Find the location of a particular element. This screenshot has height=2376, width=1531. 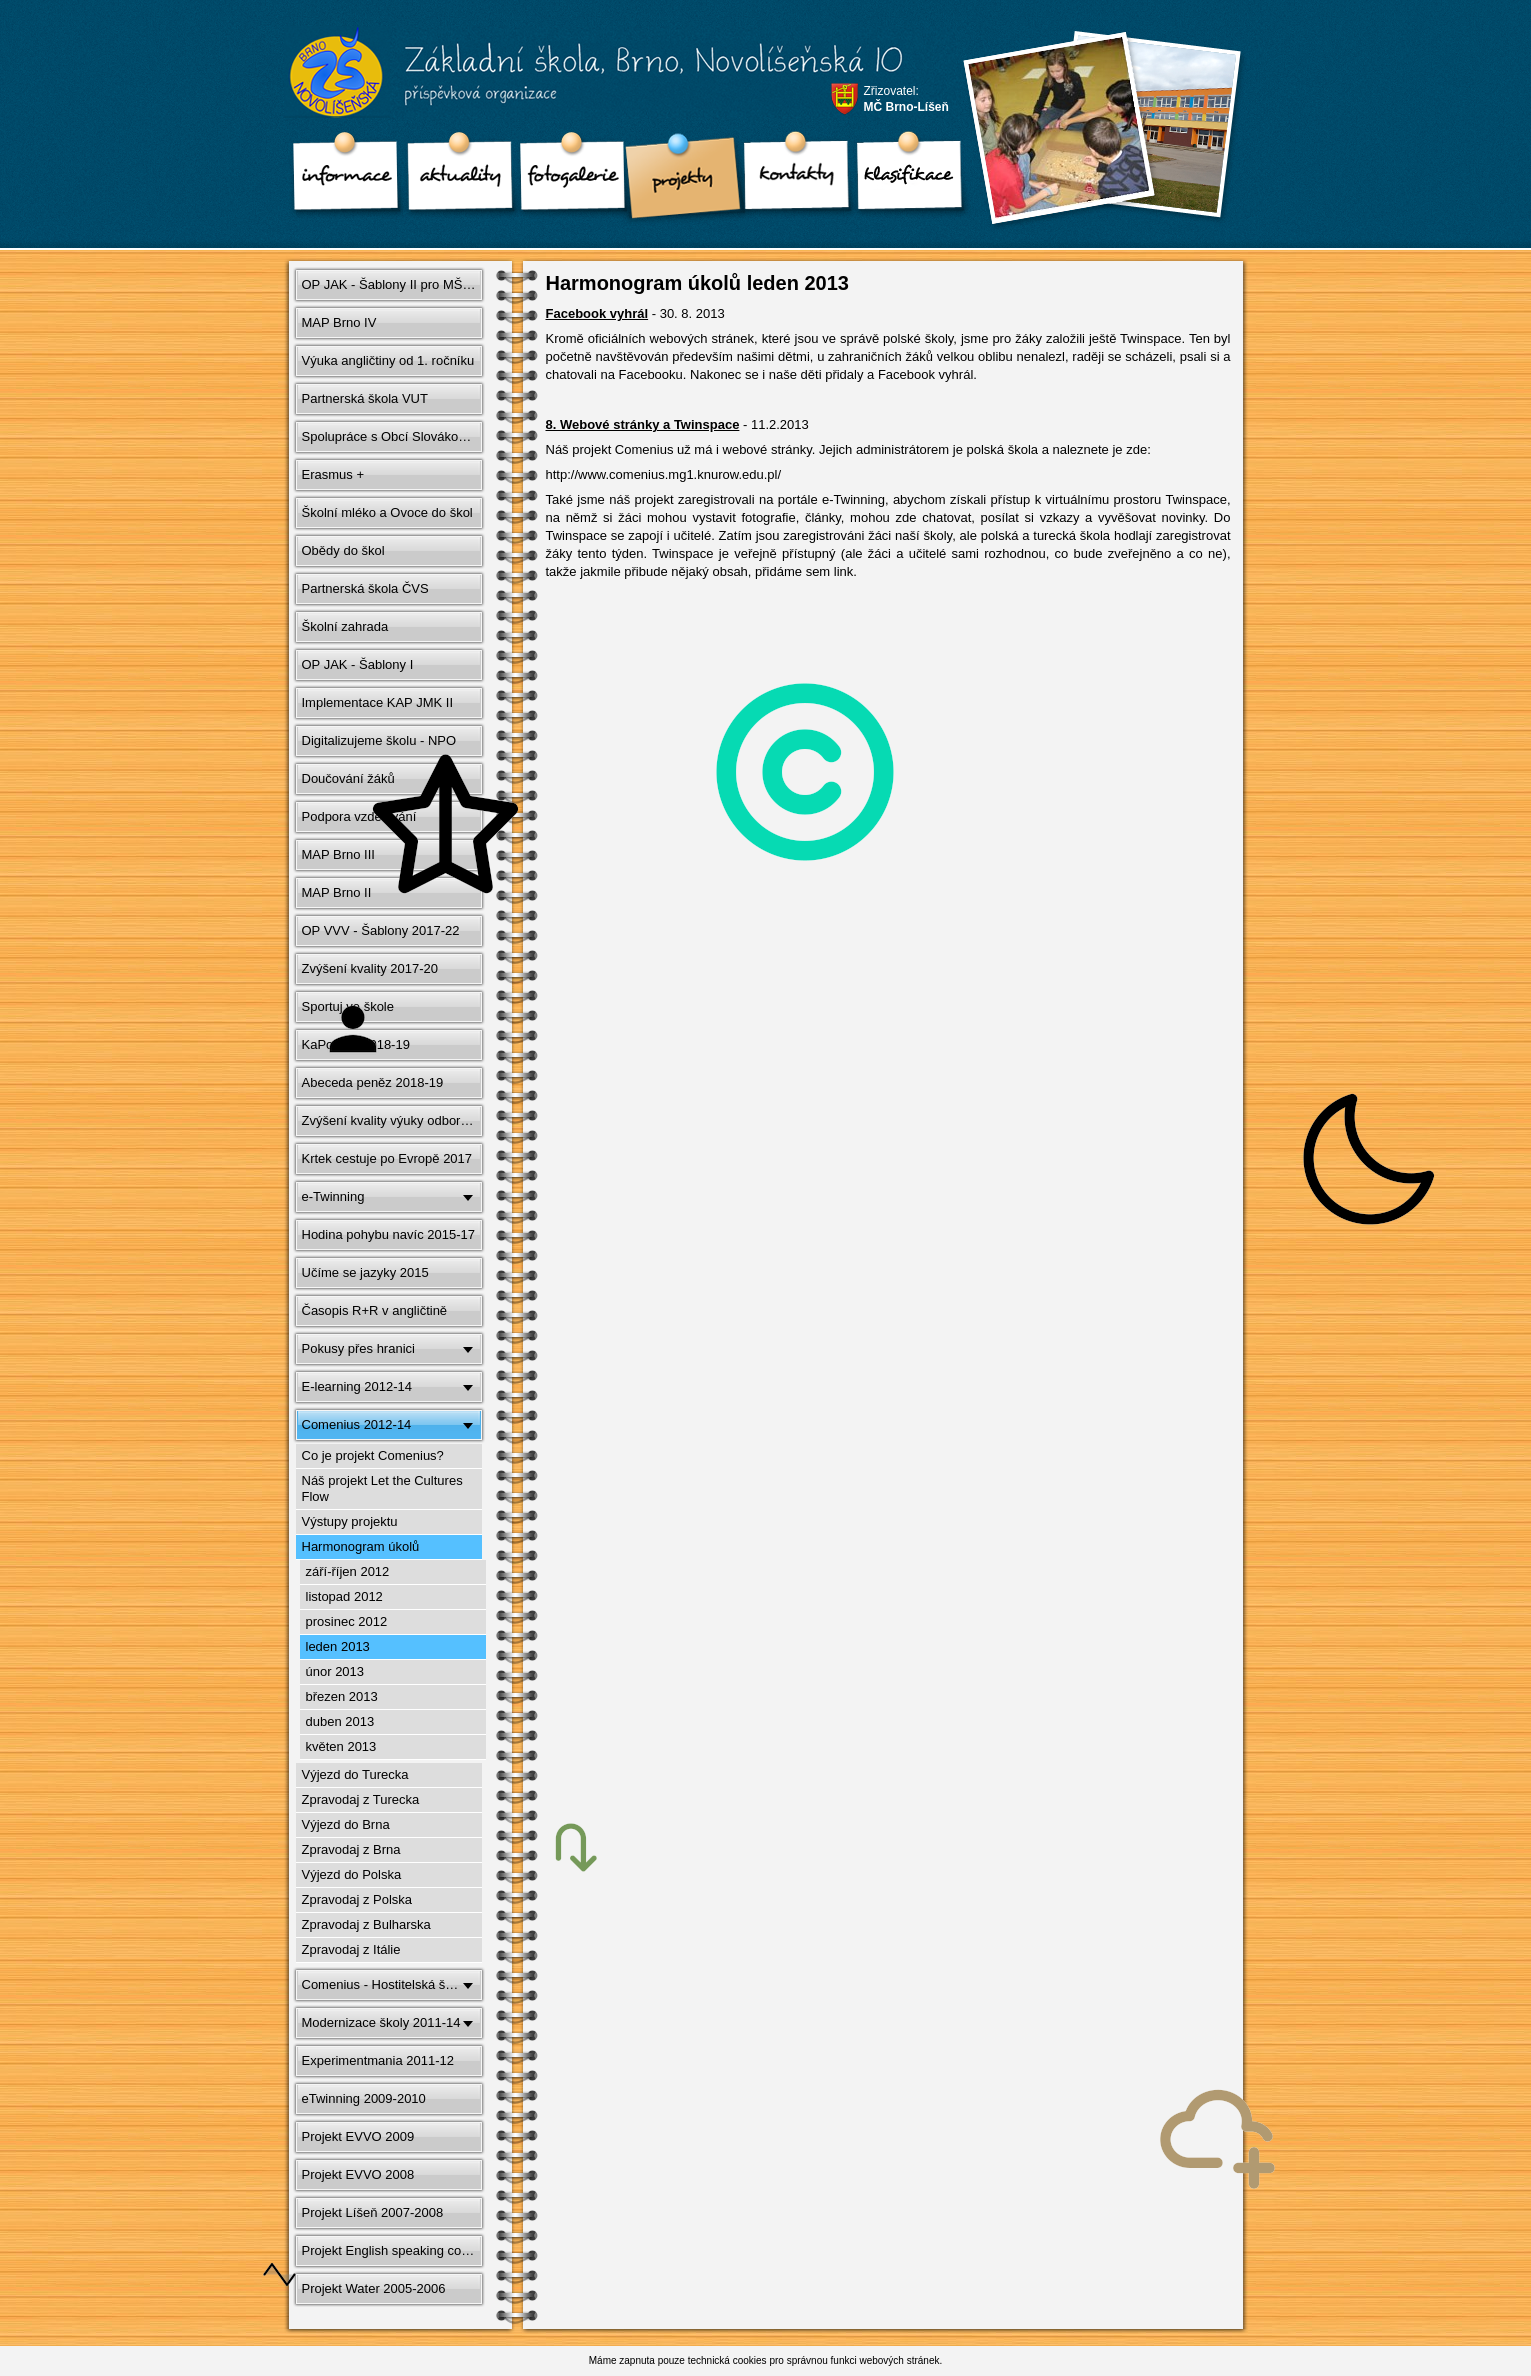

indicates a partial or half-star rating is located at coordinates (445, 830).